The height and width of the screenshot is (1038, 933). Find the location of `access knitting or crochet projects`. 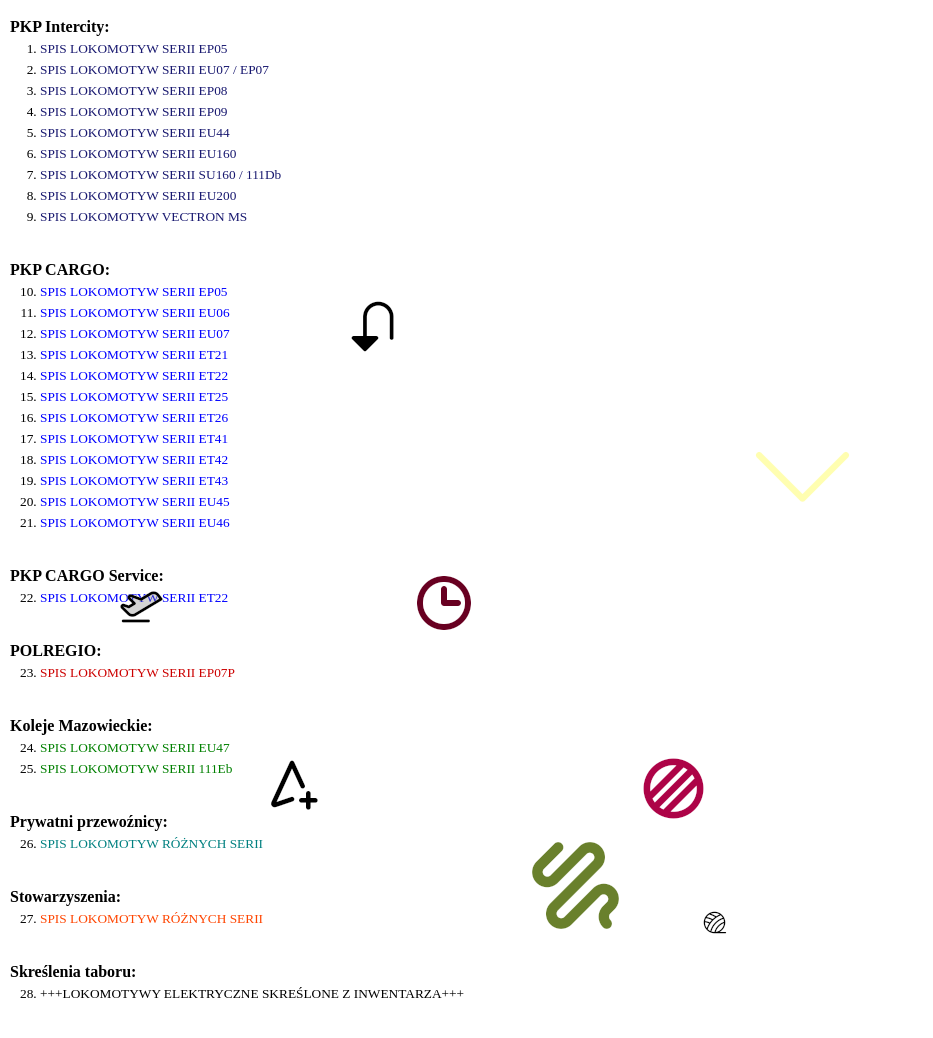

access knitting or crochet projects is located at coordinates (714, 922).